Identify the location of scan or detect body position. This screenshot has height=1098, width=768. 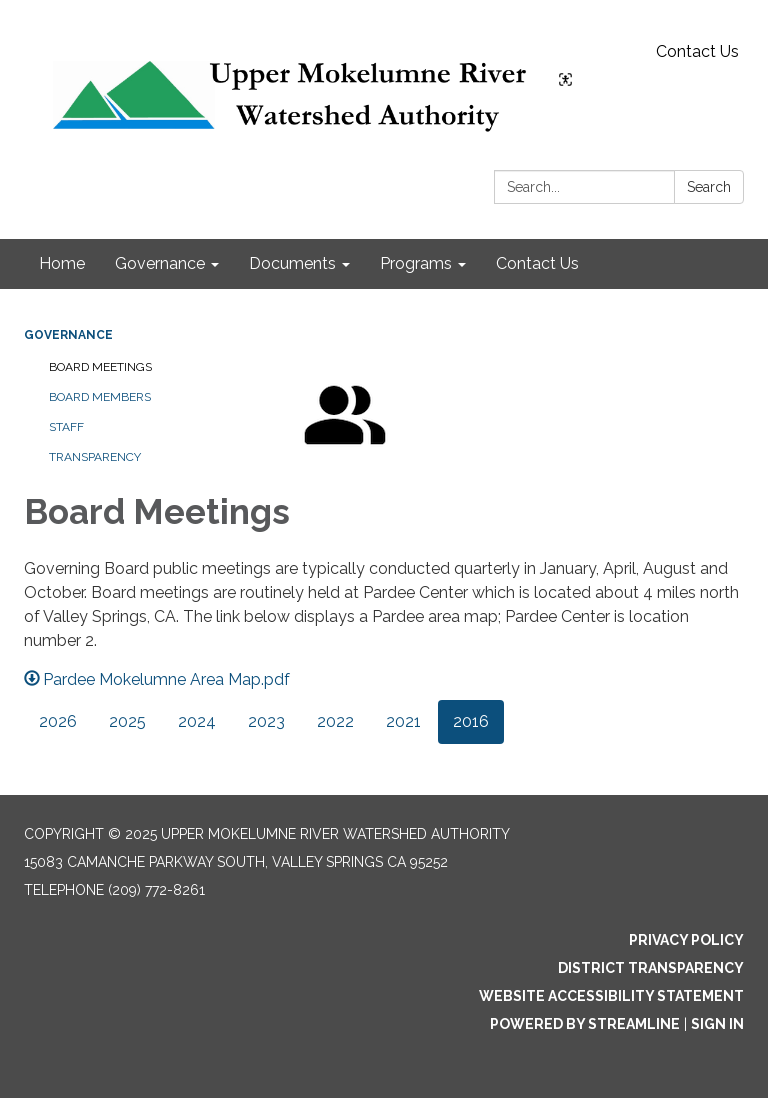
(565, 79).